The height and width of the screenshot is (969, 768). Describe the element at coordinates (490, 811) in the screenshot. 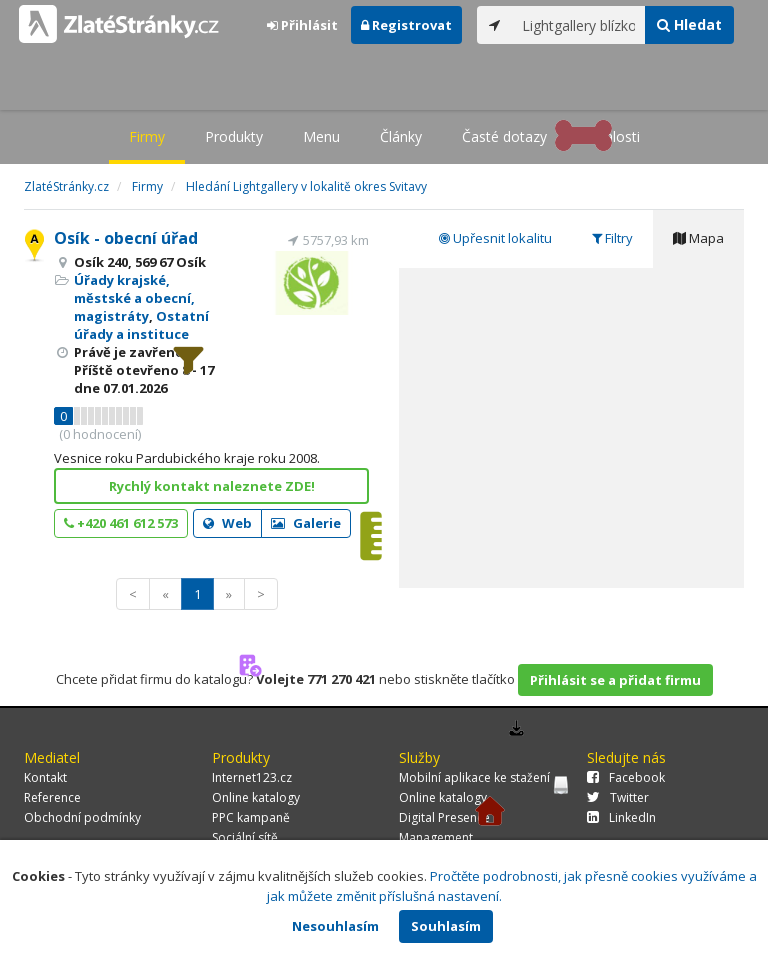

I see `navigate to home screen` at that location.